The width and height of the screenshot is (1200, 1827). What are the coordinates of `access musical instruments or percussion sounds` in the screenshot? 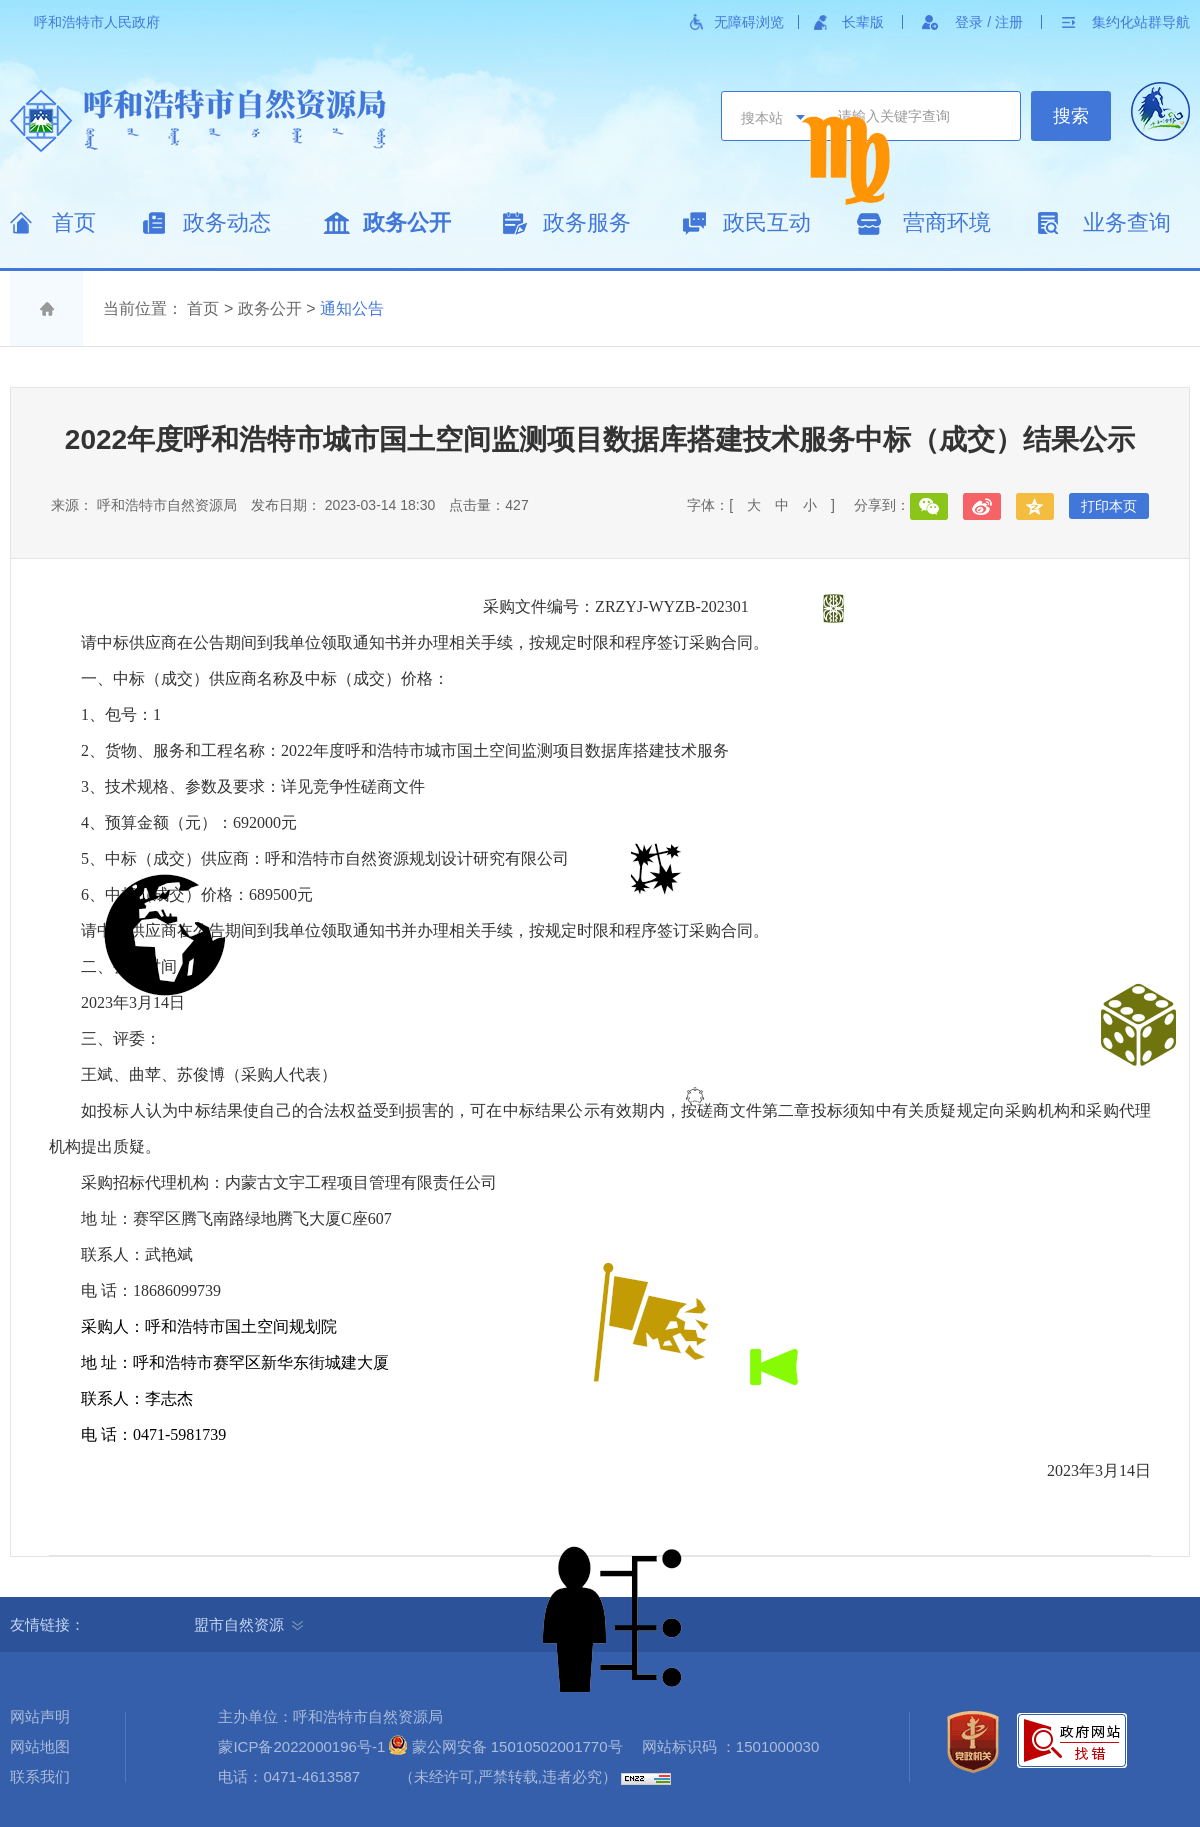 It's located at (695, 1095).